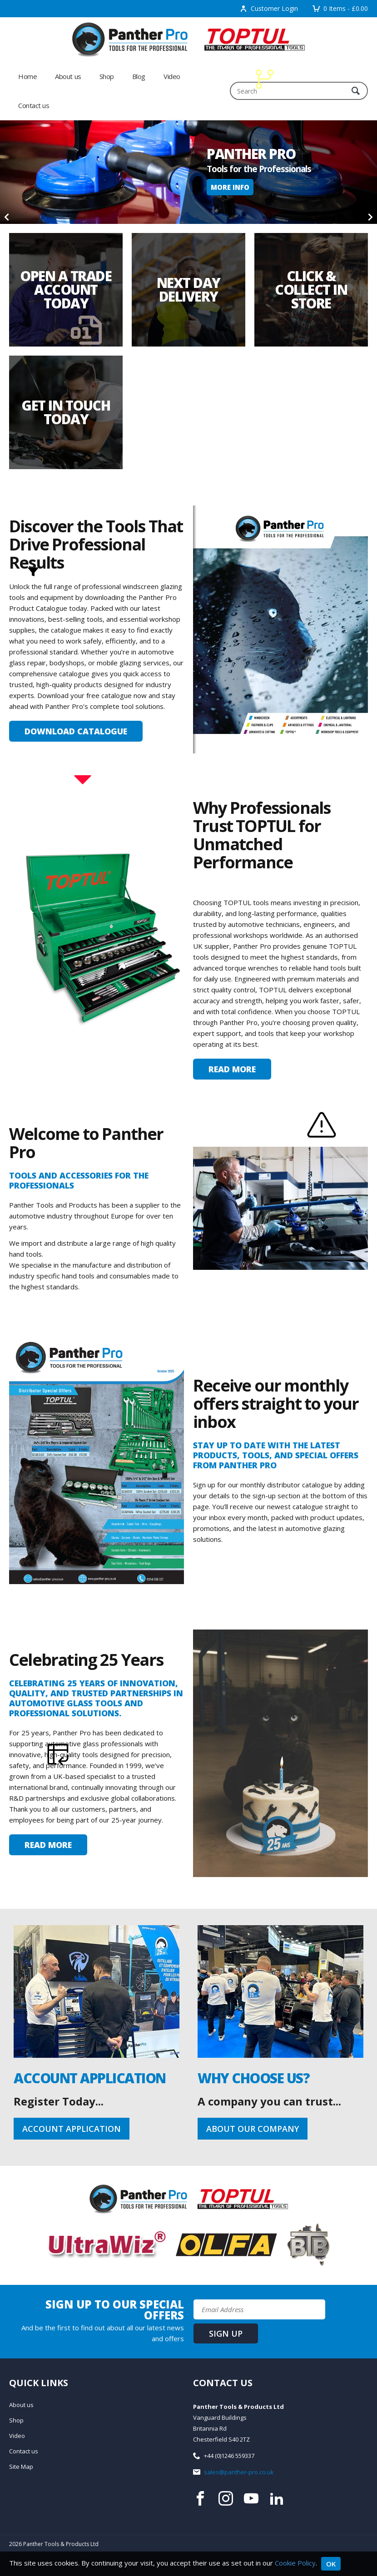  Describe the element at coordinates (33, 572) in the screenshot. I see `filter content or results` at that location.